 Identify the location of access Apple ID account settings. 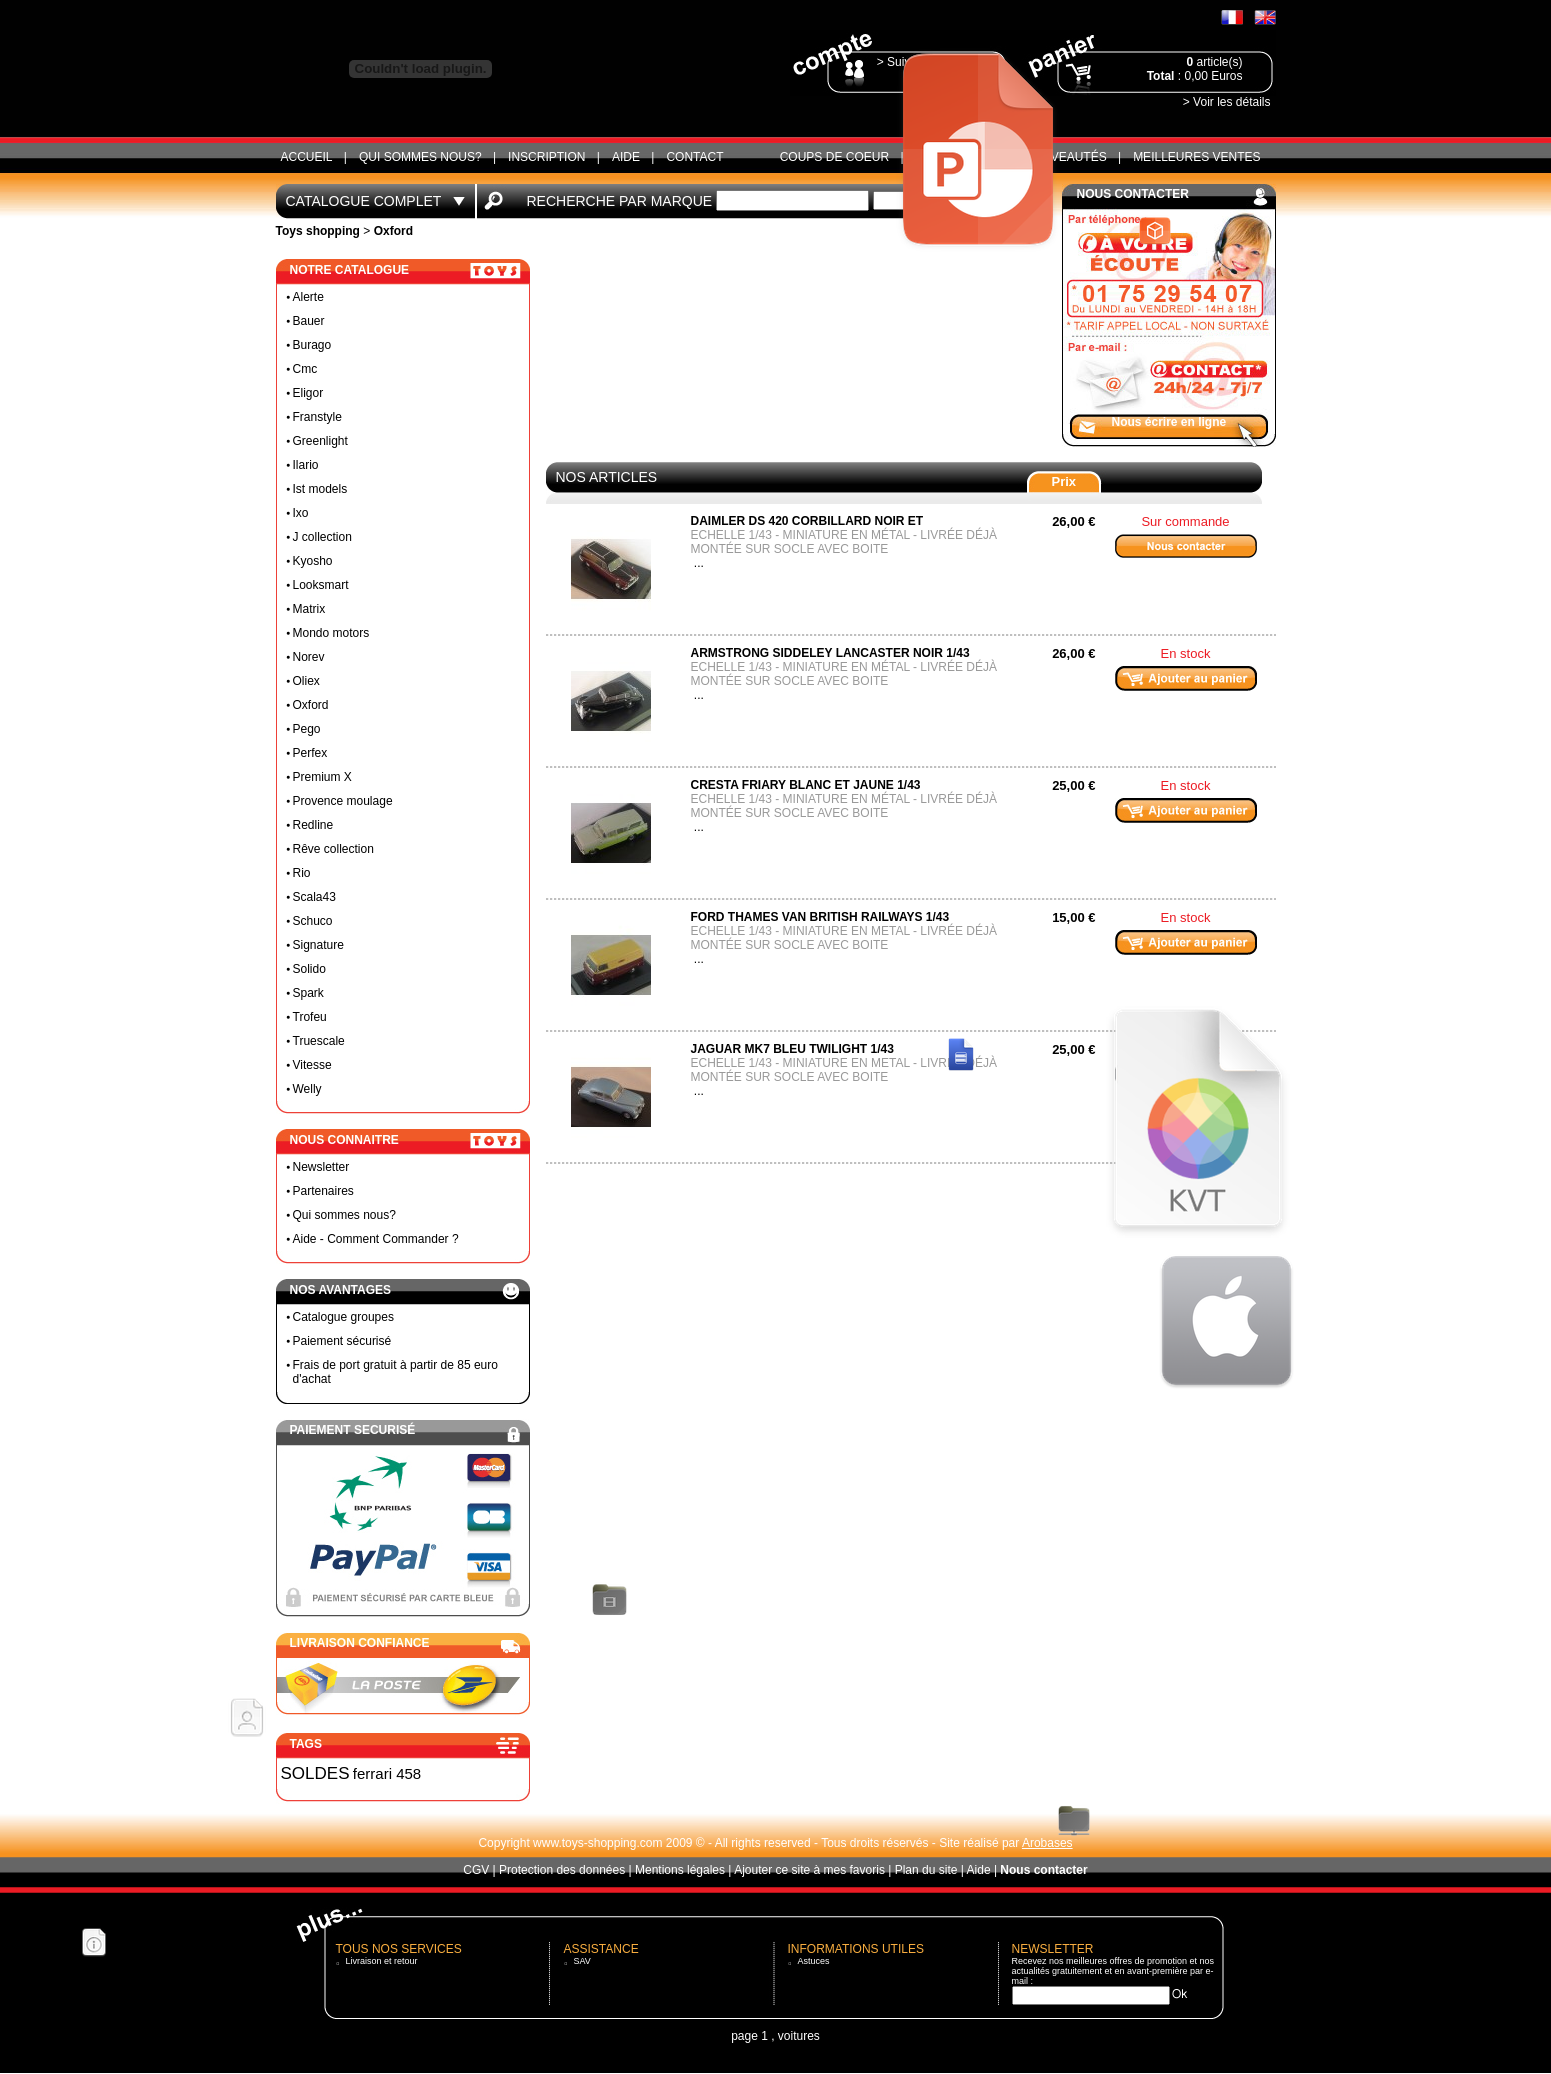
(1226, 1320).